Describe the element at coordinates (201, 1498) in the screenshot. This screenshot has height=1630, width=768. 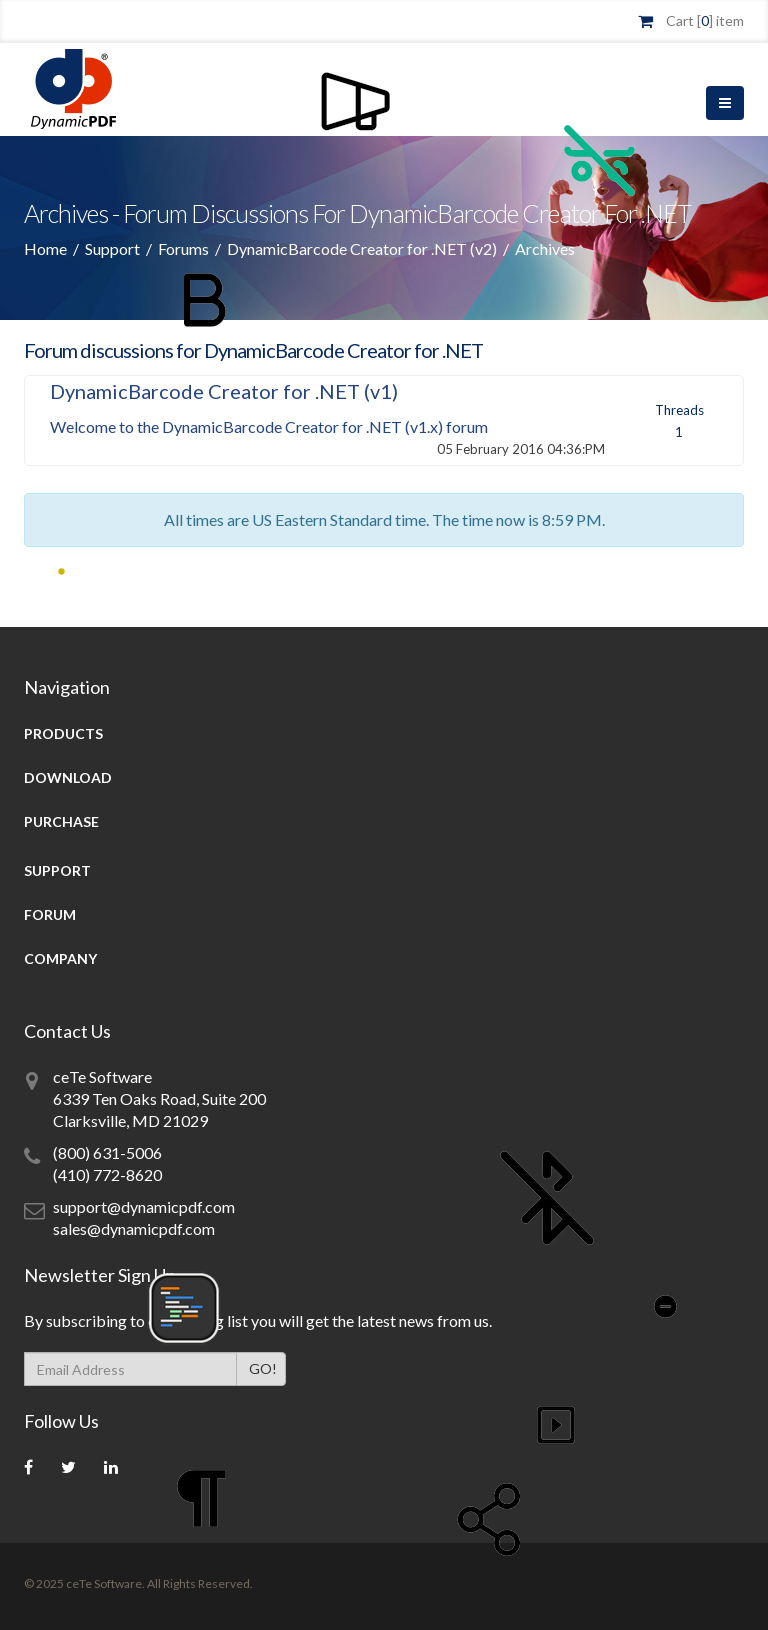
I see `toggle paragraph formatting options` at that location.